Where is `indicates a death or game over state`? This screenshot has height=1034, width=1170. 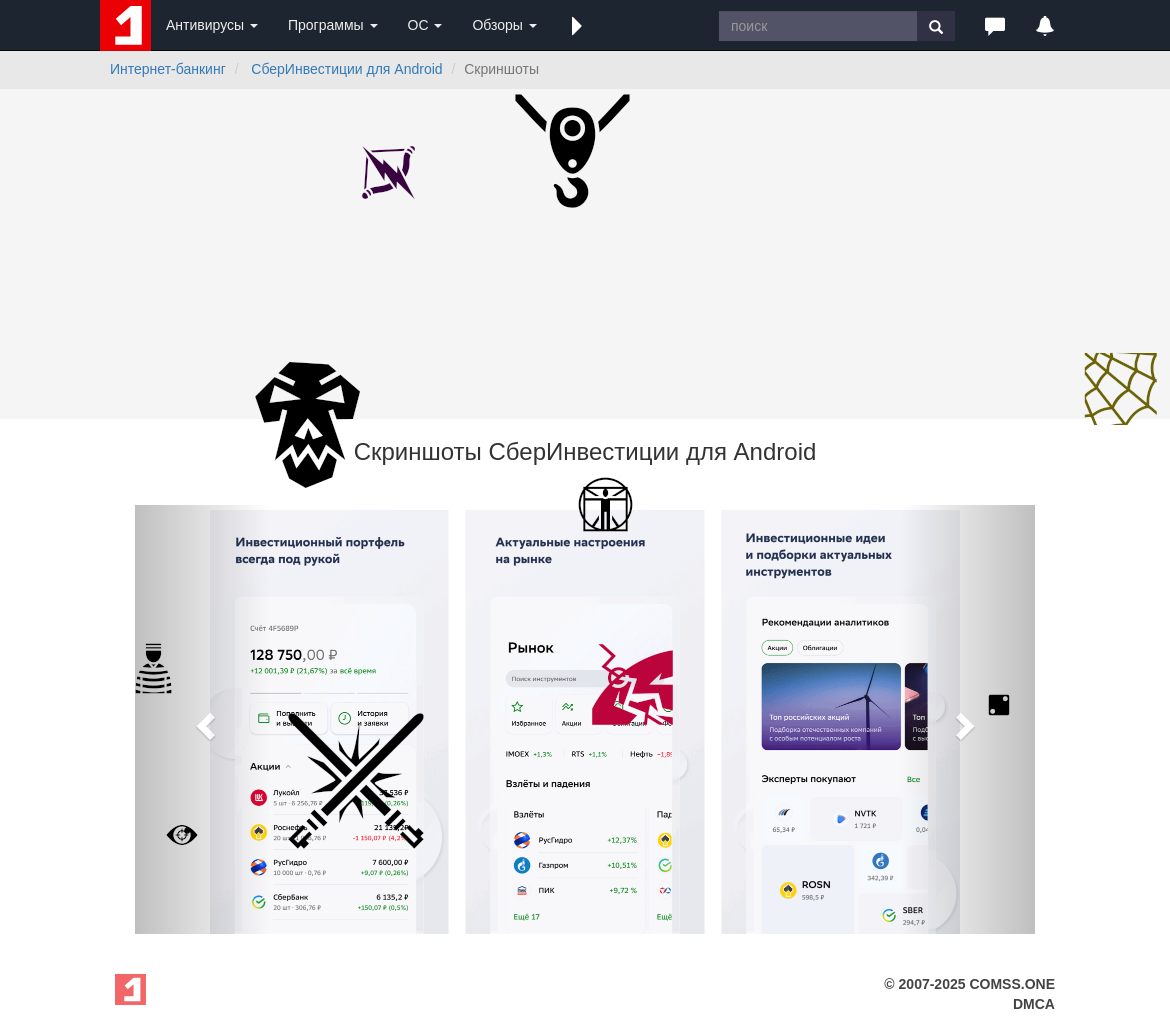
indicates a death or game over state is located at coordinates (308, 425).